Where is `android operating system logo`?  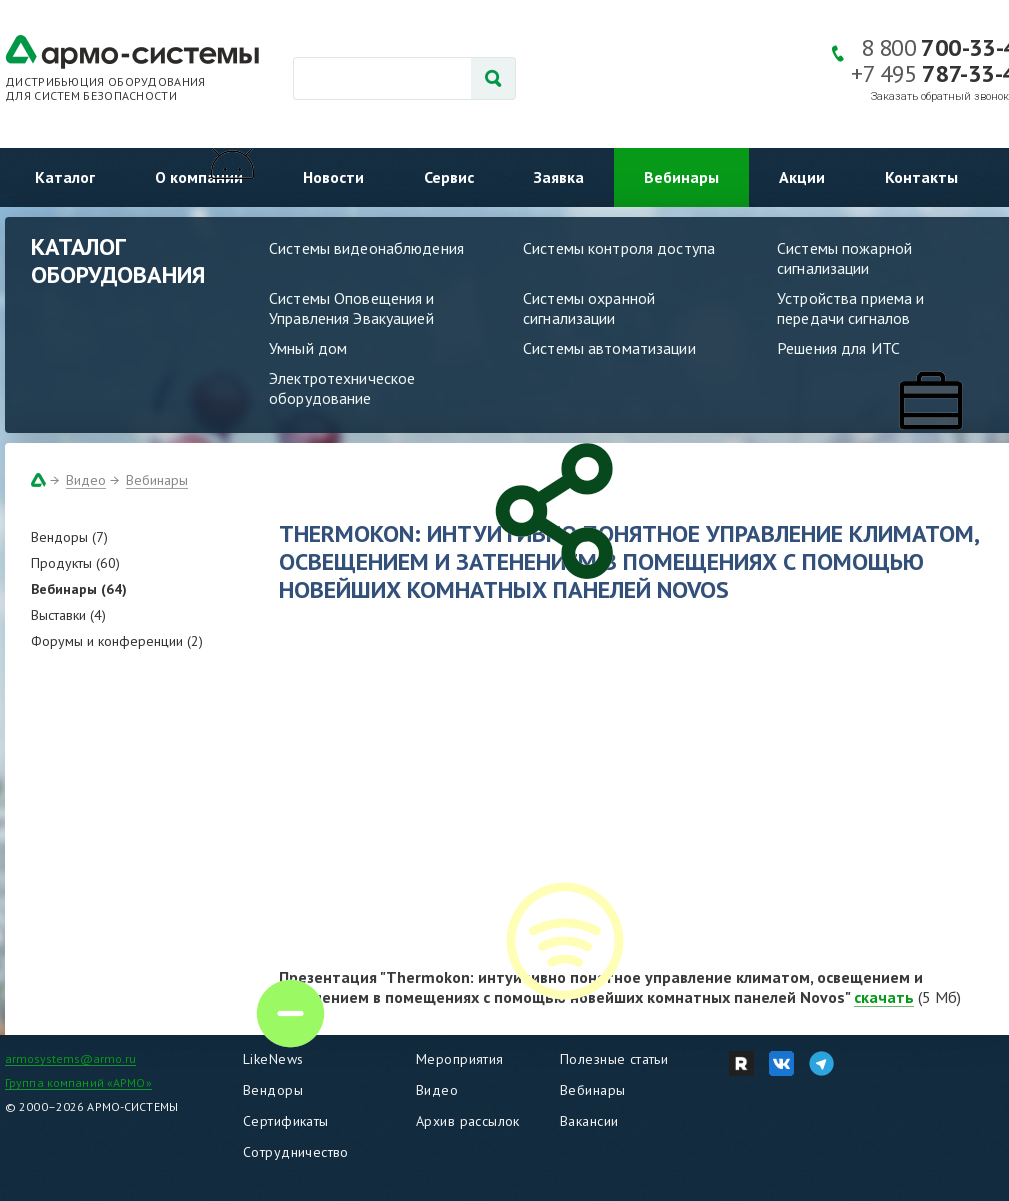
android operating system logo is located at coordinates (232, 165).